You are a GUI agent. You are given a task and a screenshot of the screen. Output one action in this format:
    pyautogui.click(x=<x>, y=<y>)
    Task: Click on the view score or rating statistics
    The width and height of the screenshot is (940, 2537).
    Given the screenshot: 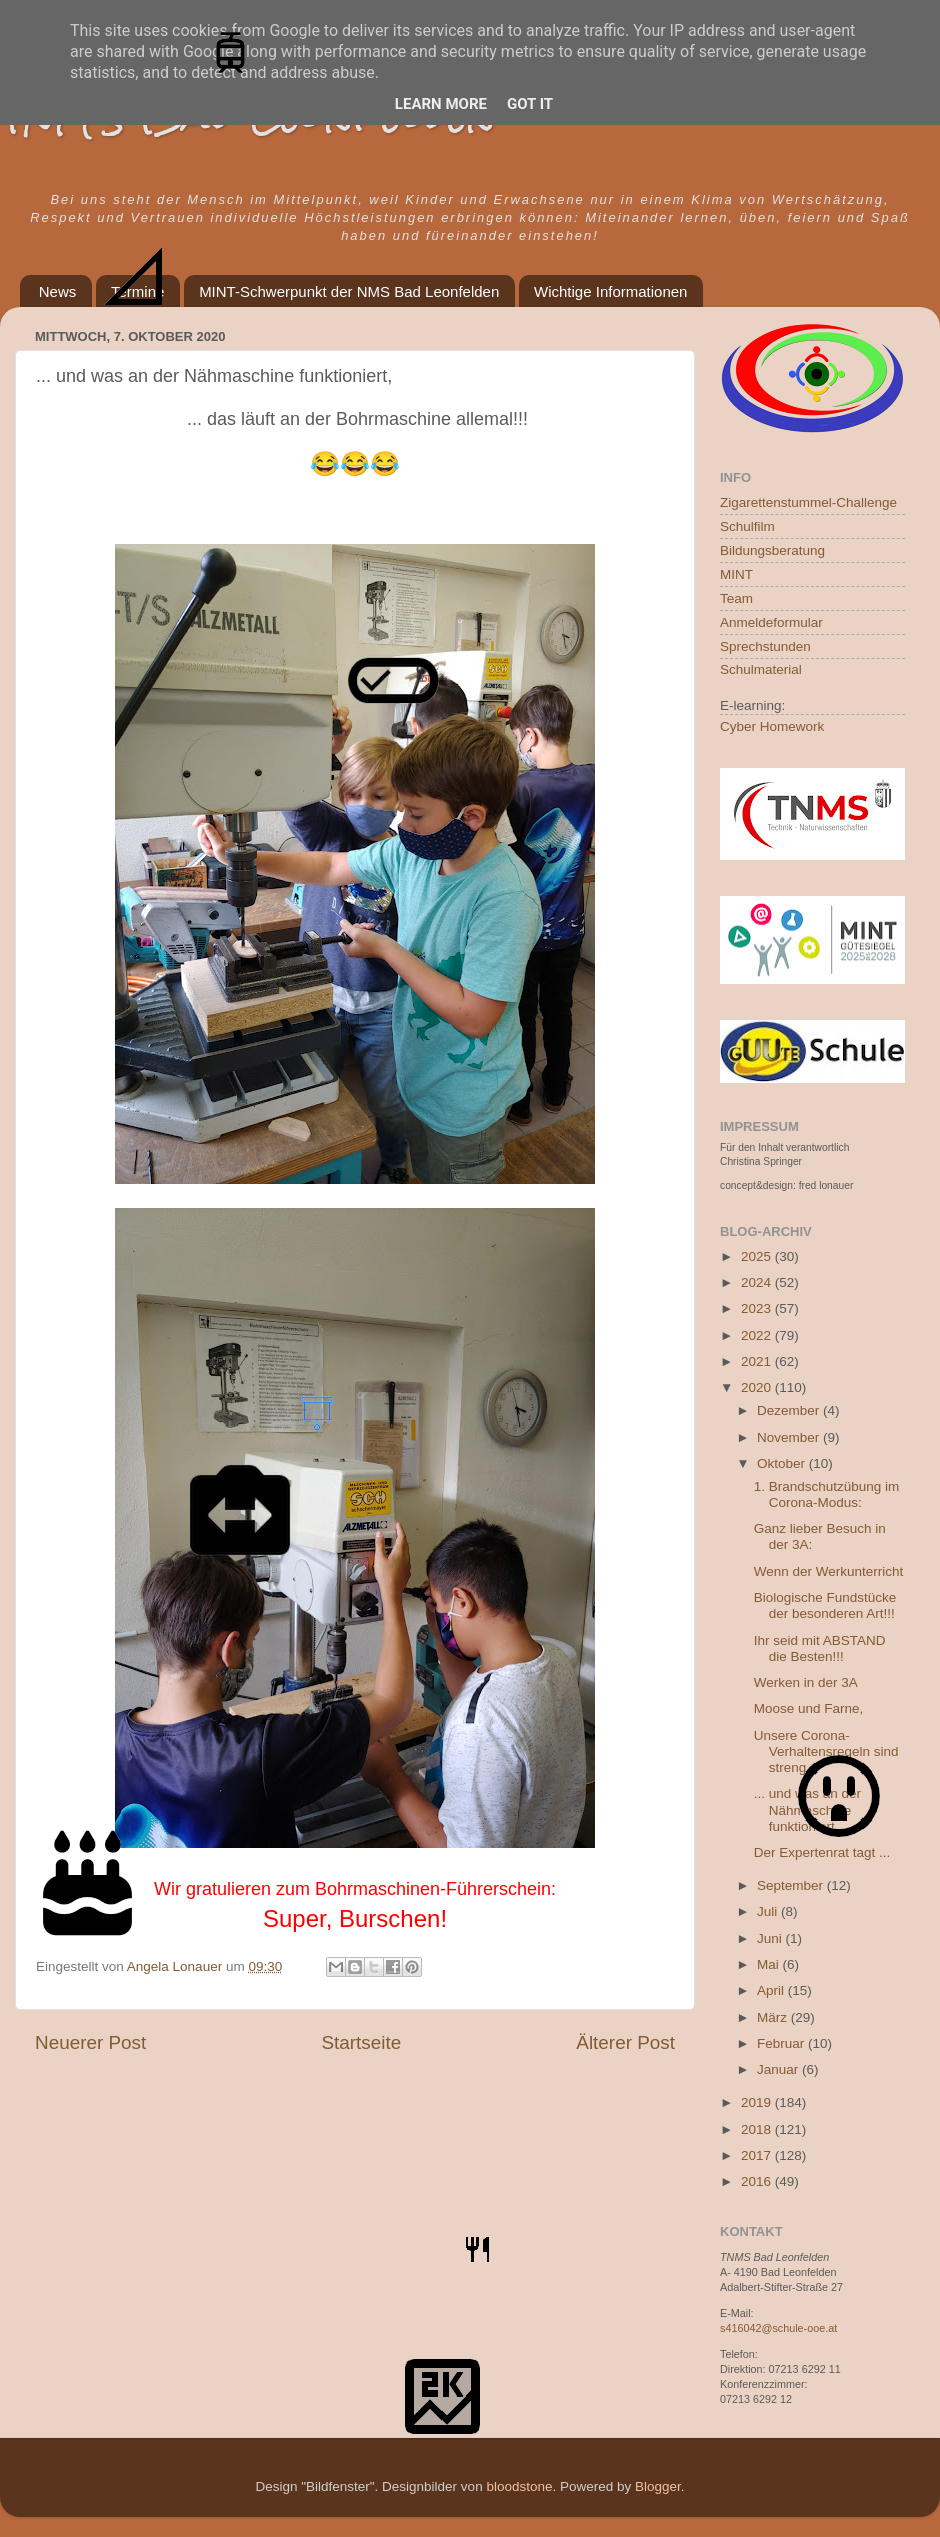 What is the action you would take?
    pyautogui.click(x=442, y=2396)
    